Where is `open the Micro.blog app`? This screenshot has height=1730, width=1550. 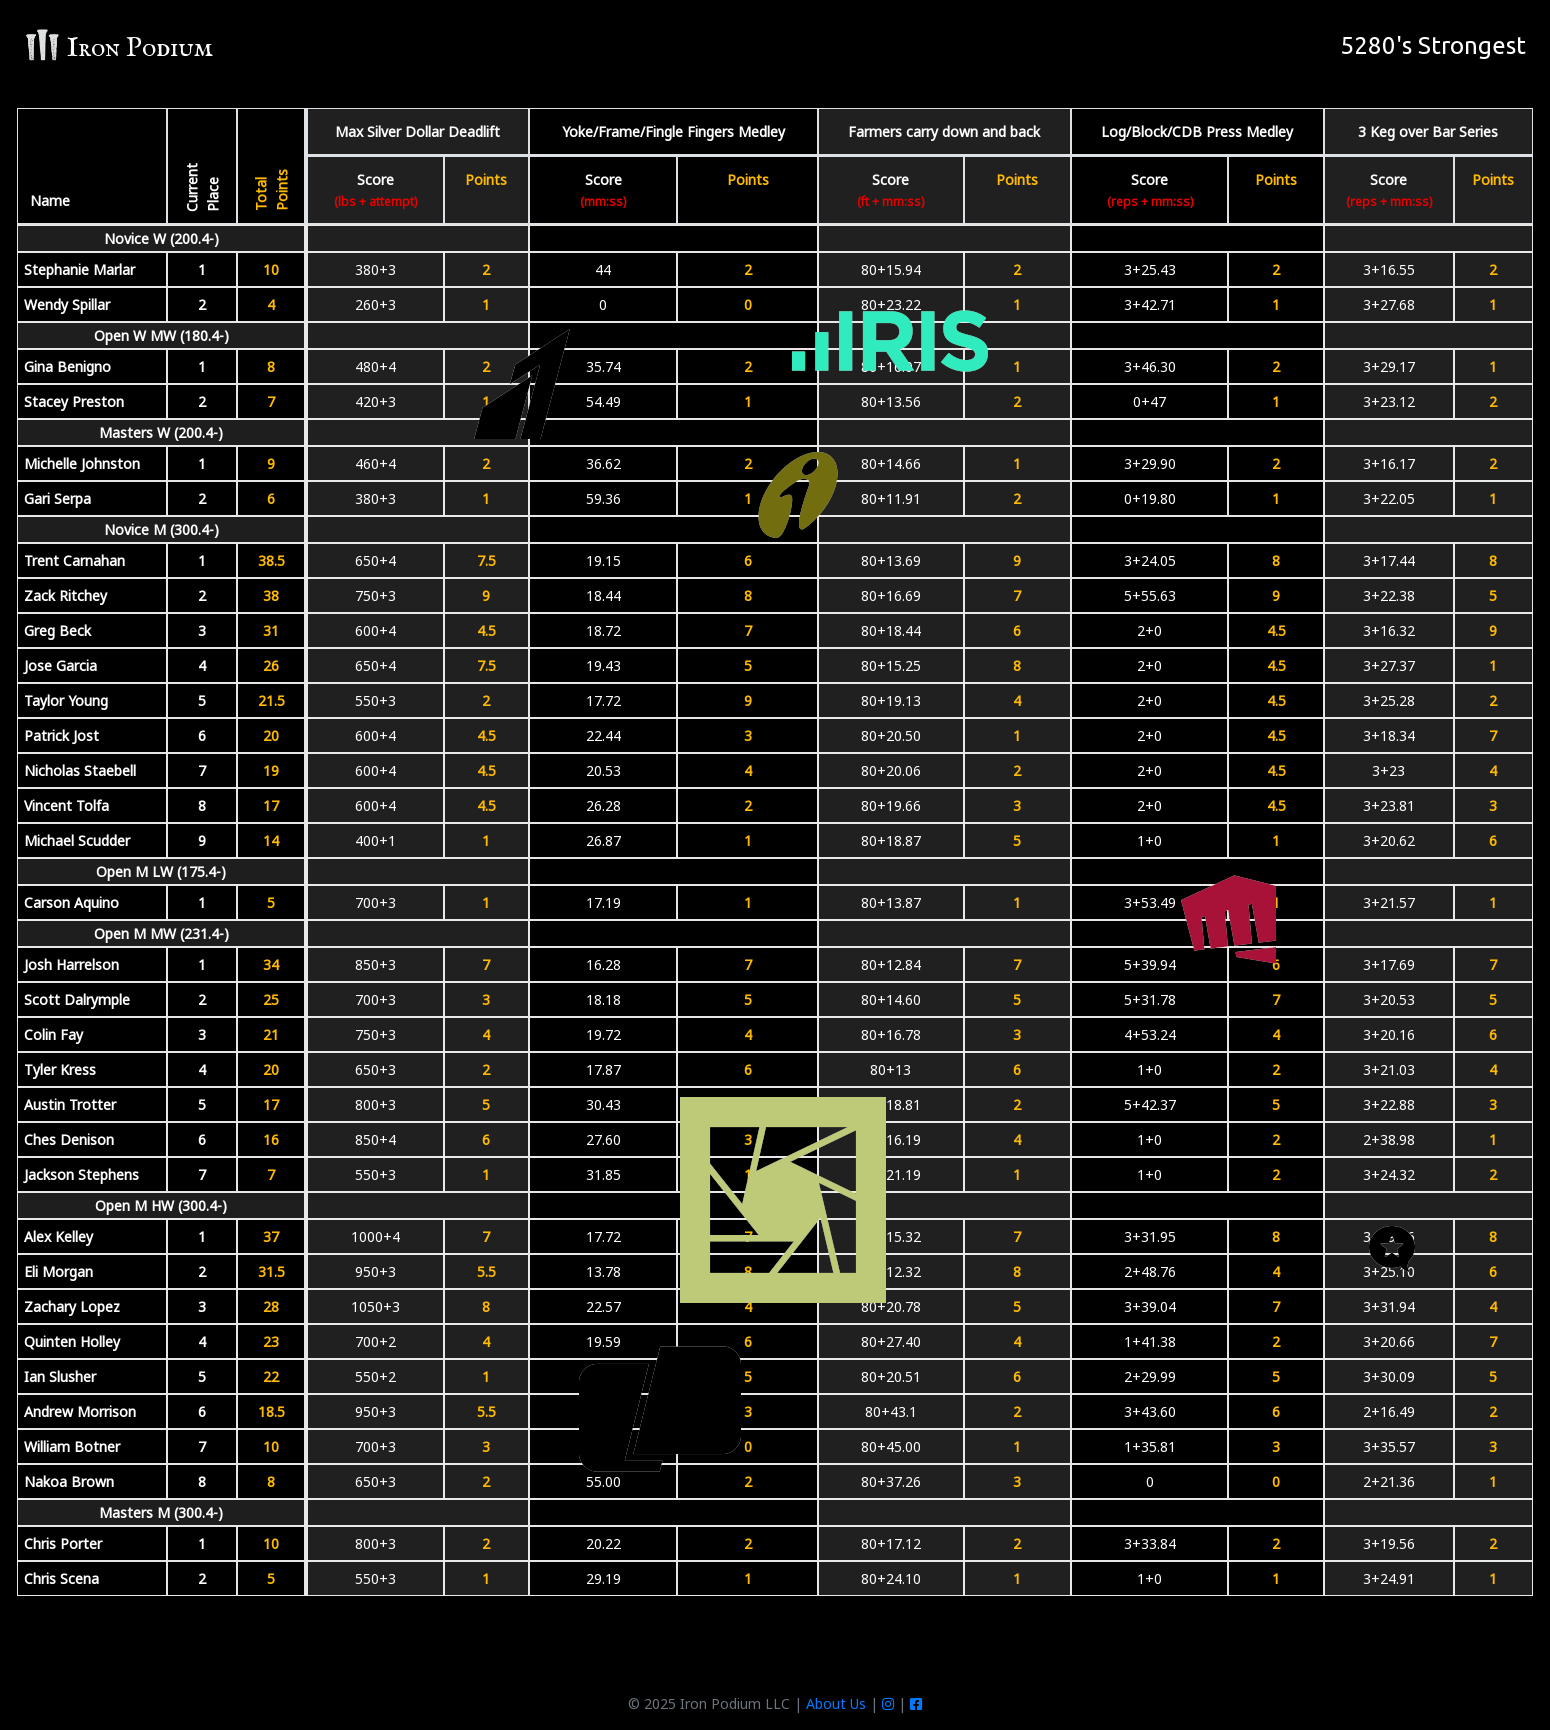
open the Micro.blog app is located at coordinates (1392, 1249).